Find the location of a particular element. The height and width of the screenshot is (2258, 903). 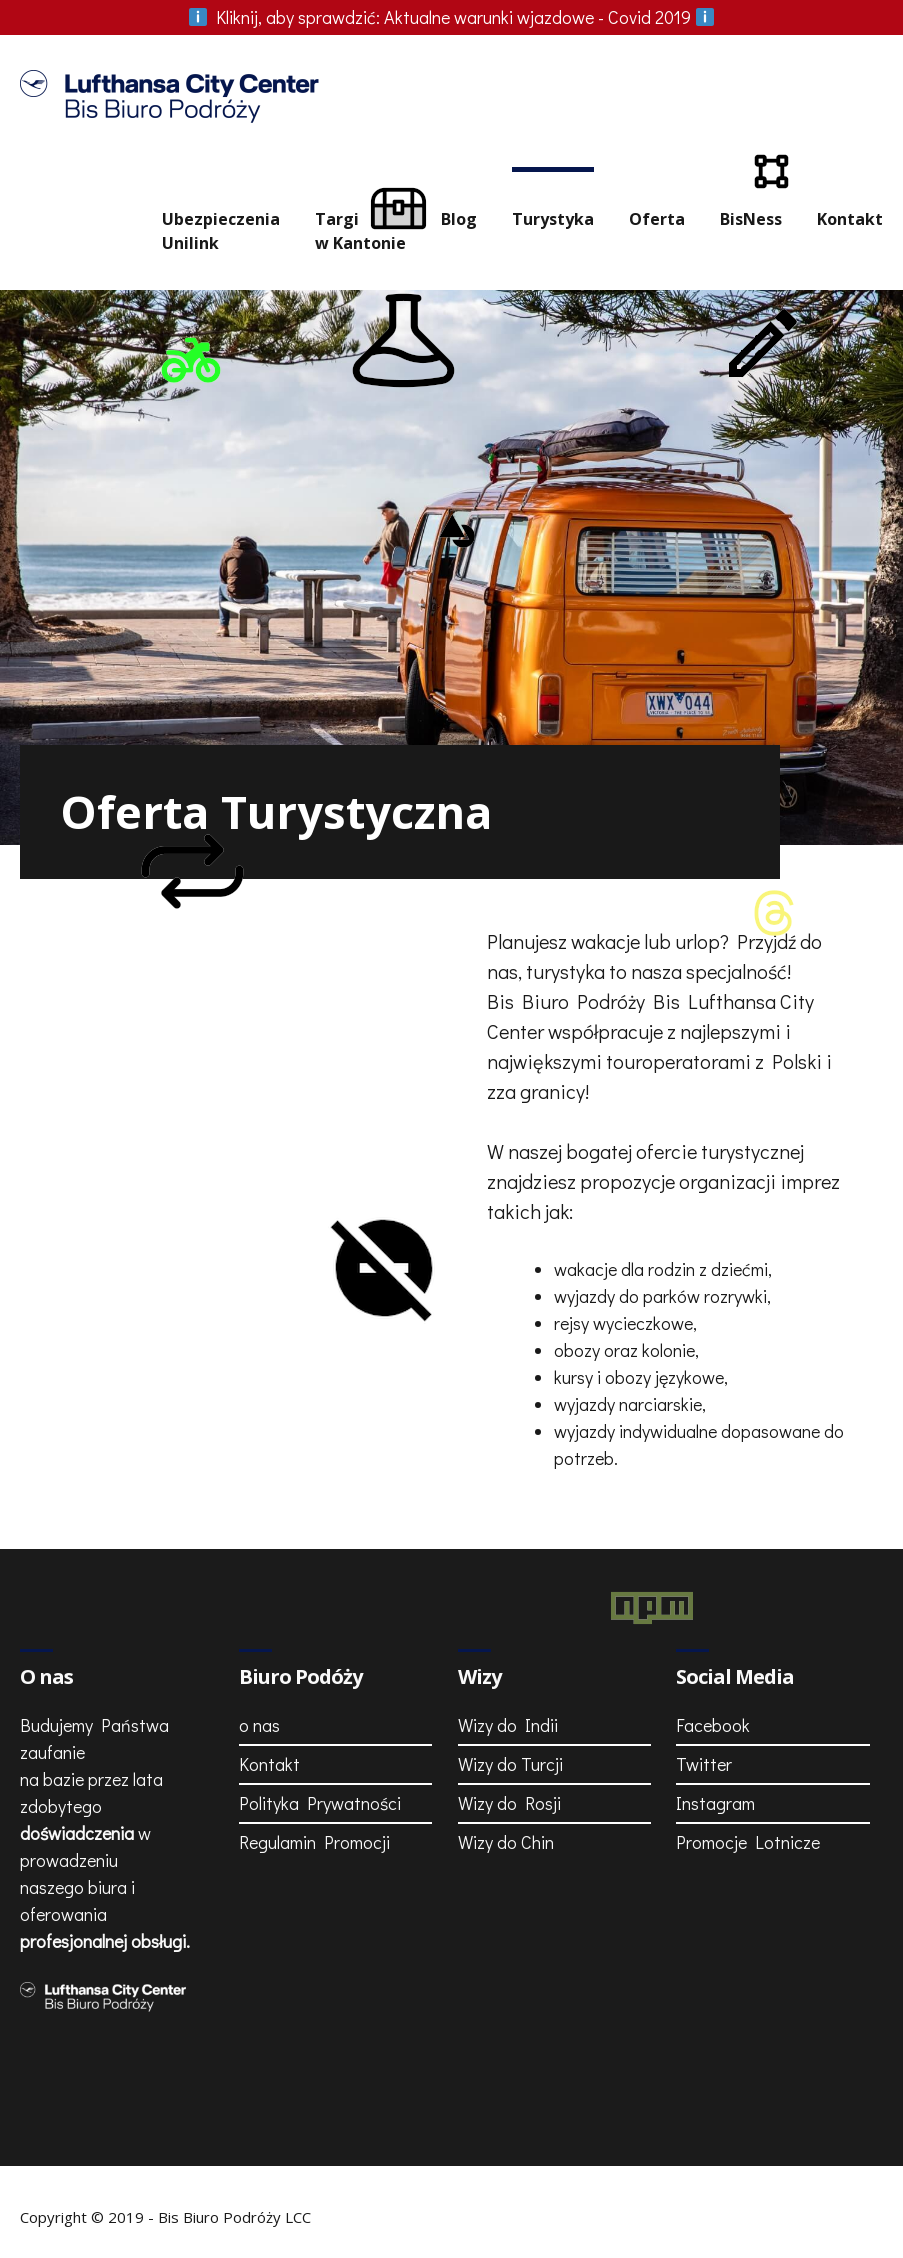

select motorcycle as vehicle type is located at coordinates (191, 361).